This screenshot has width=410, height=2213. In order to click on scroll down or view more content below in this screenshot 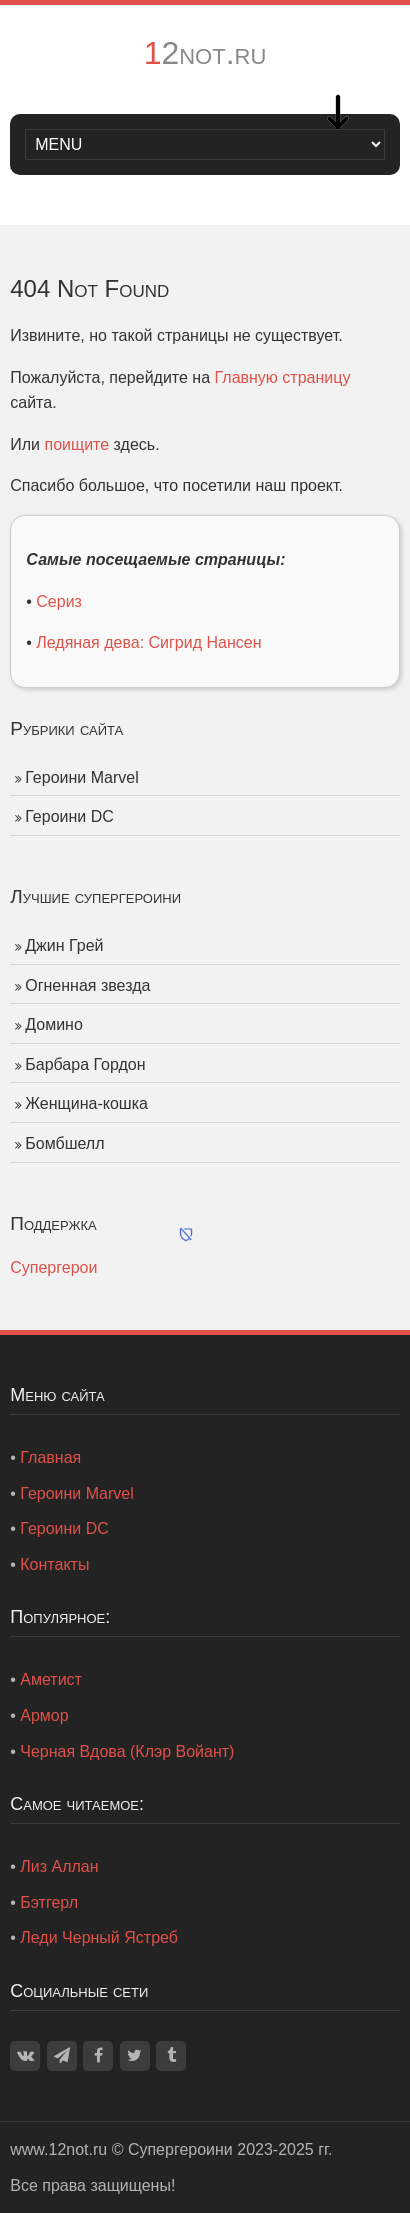, I will do `click(338, 112)`.